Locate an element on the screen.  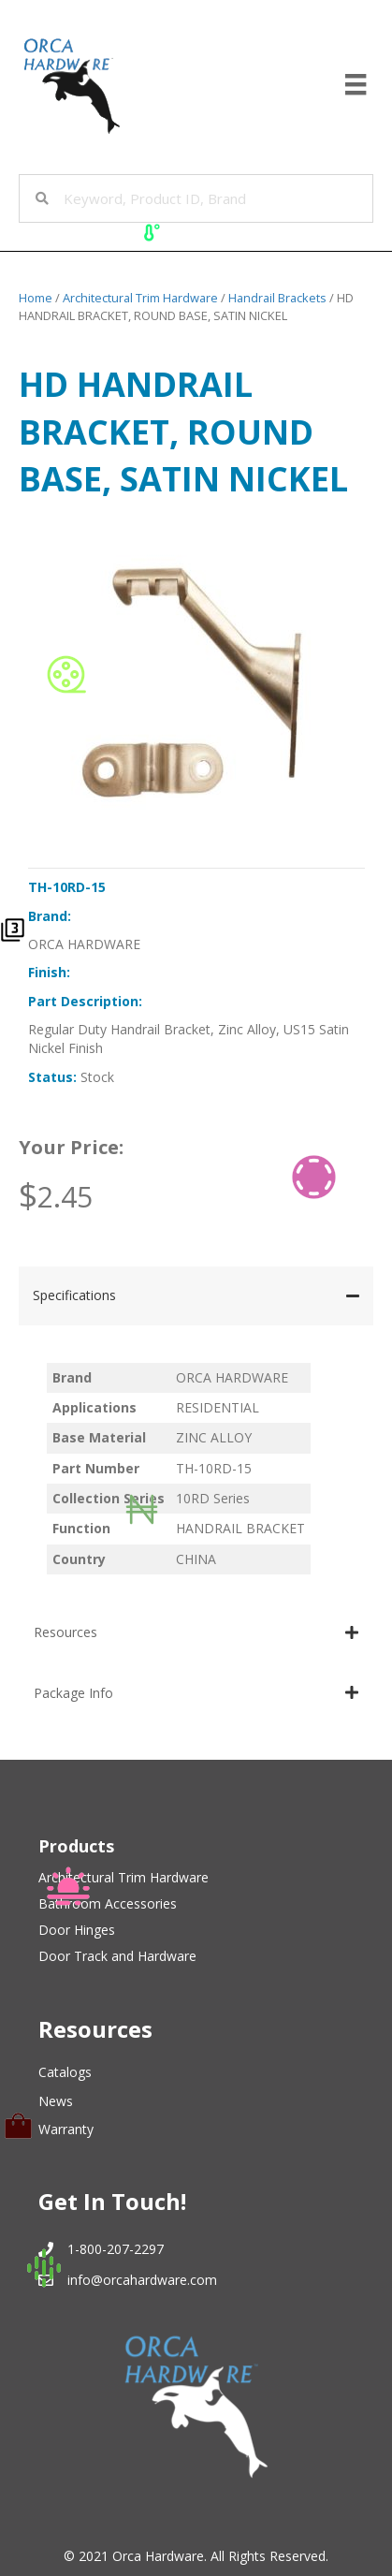
indicates high temperature reading is located at coordinates (151, 232).